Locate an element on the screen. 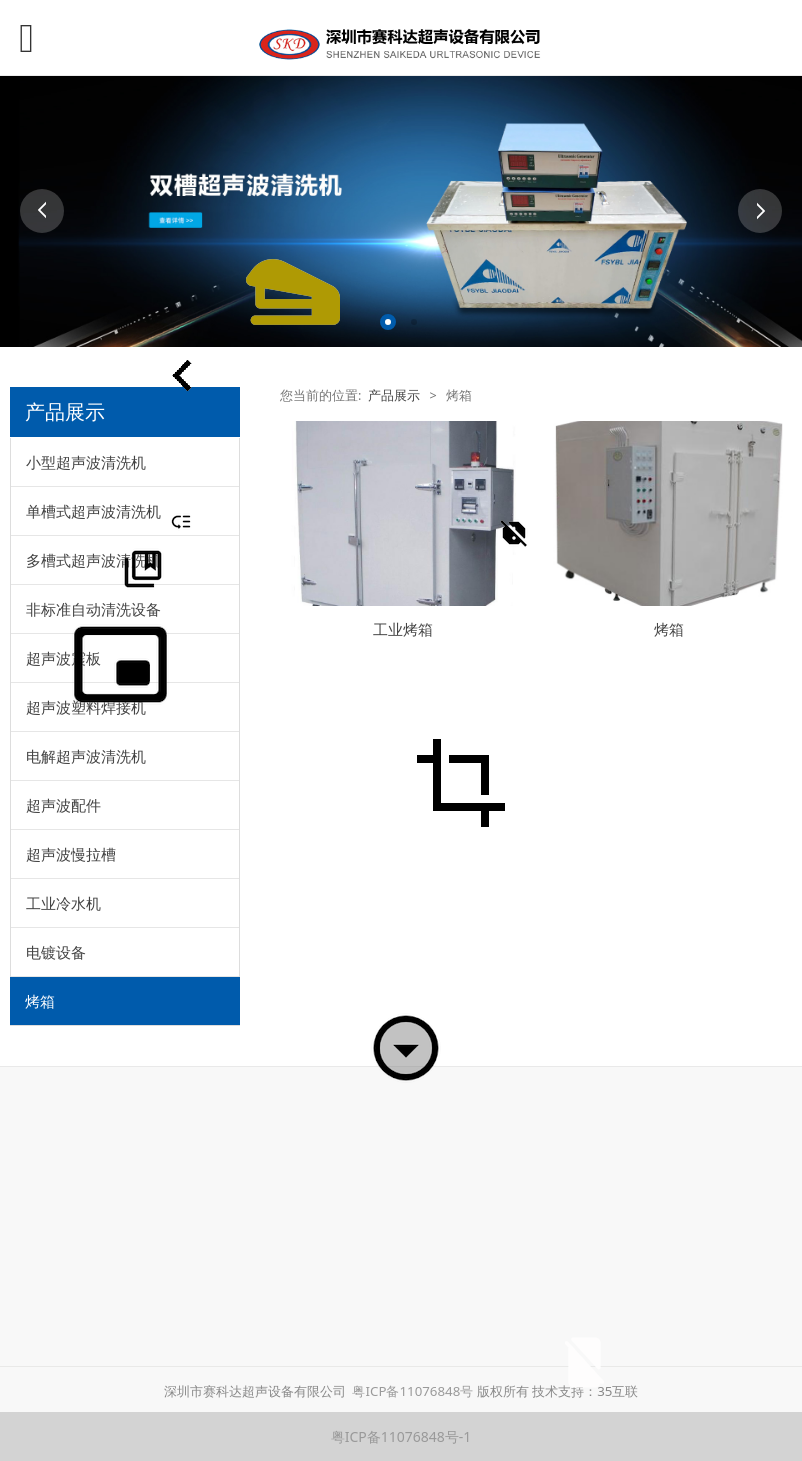 The height and width of the screenshot is (1461, 802). disable or turn off reporting is located at coordinates (514, 533).